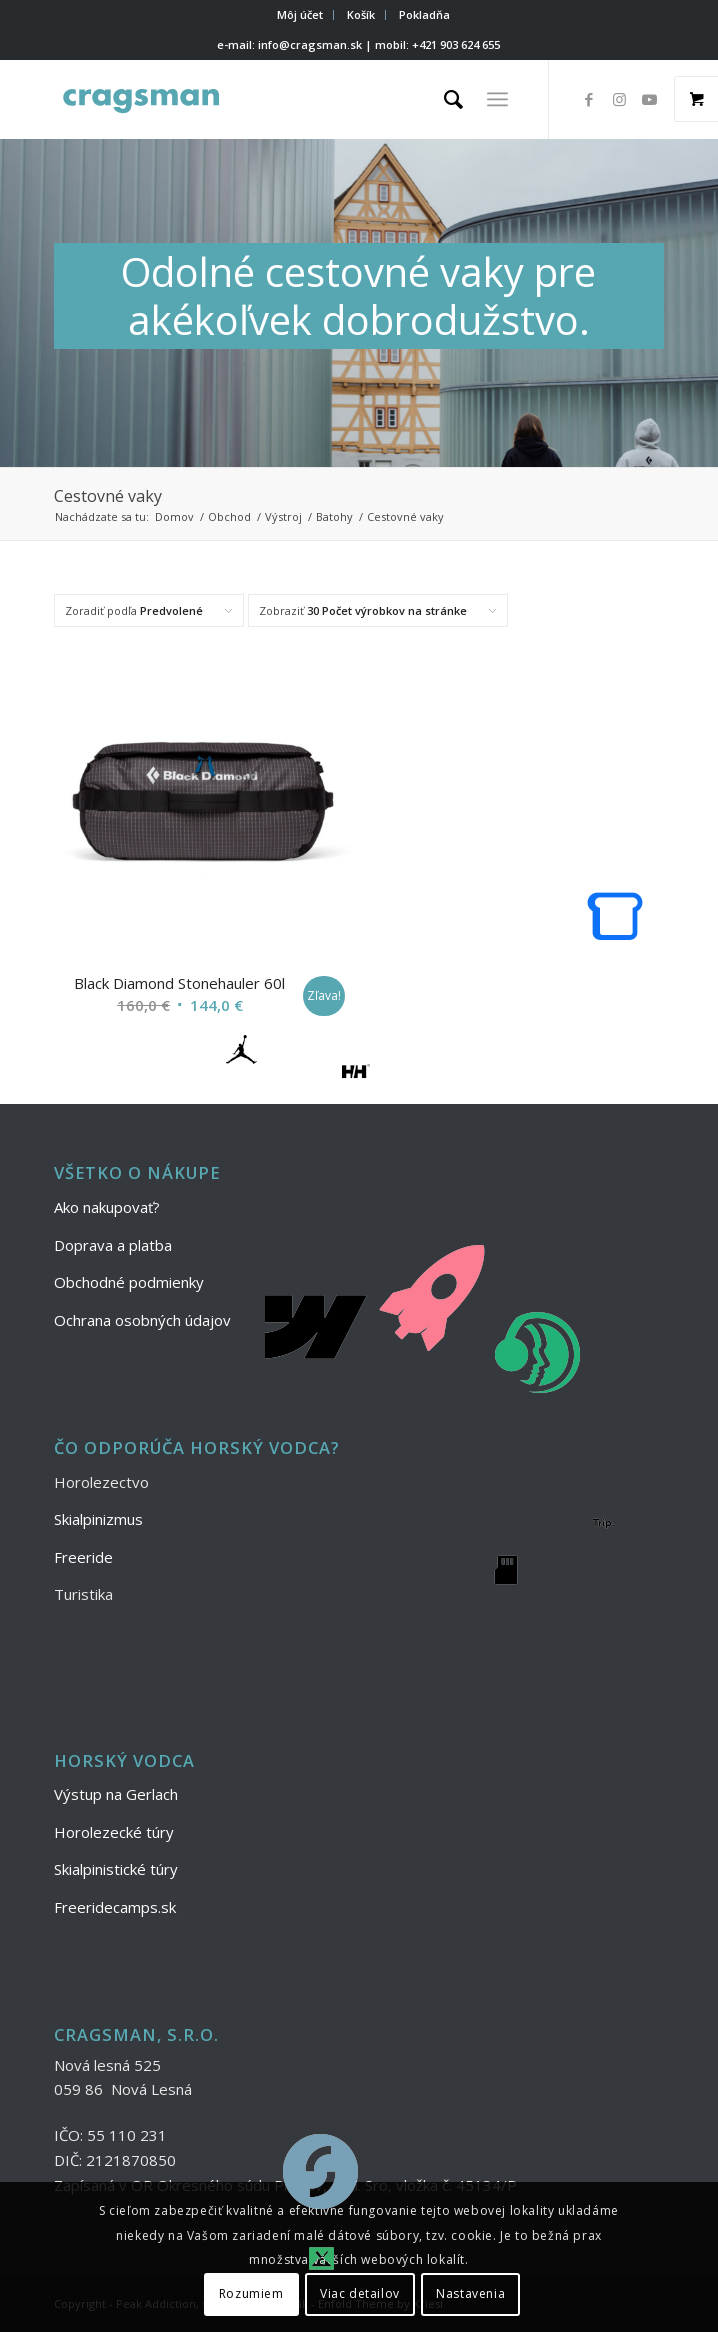 The width and height of the screenshot is (718, 2332). I want to click on browse bakery or bread products, so click(615, 915).